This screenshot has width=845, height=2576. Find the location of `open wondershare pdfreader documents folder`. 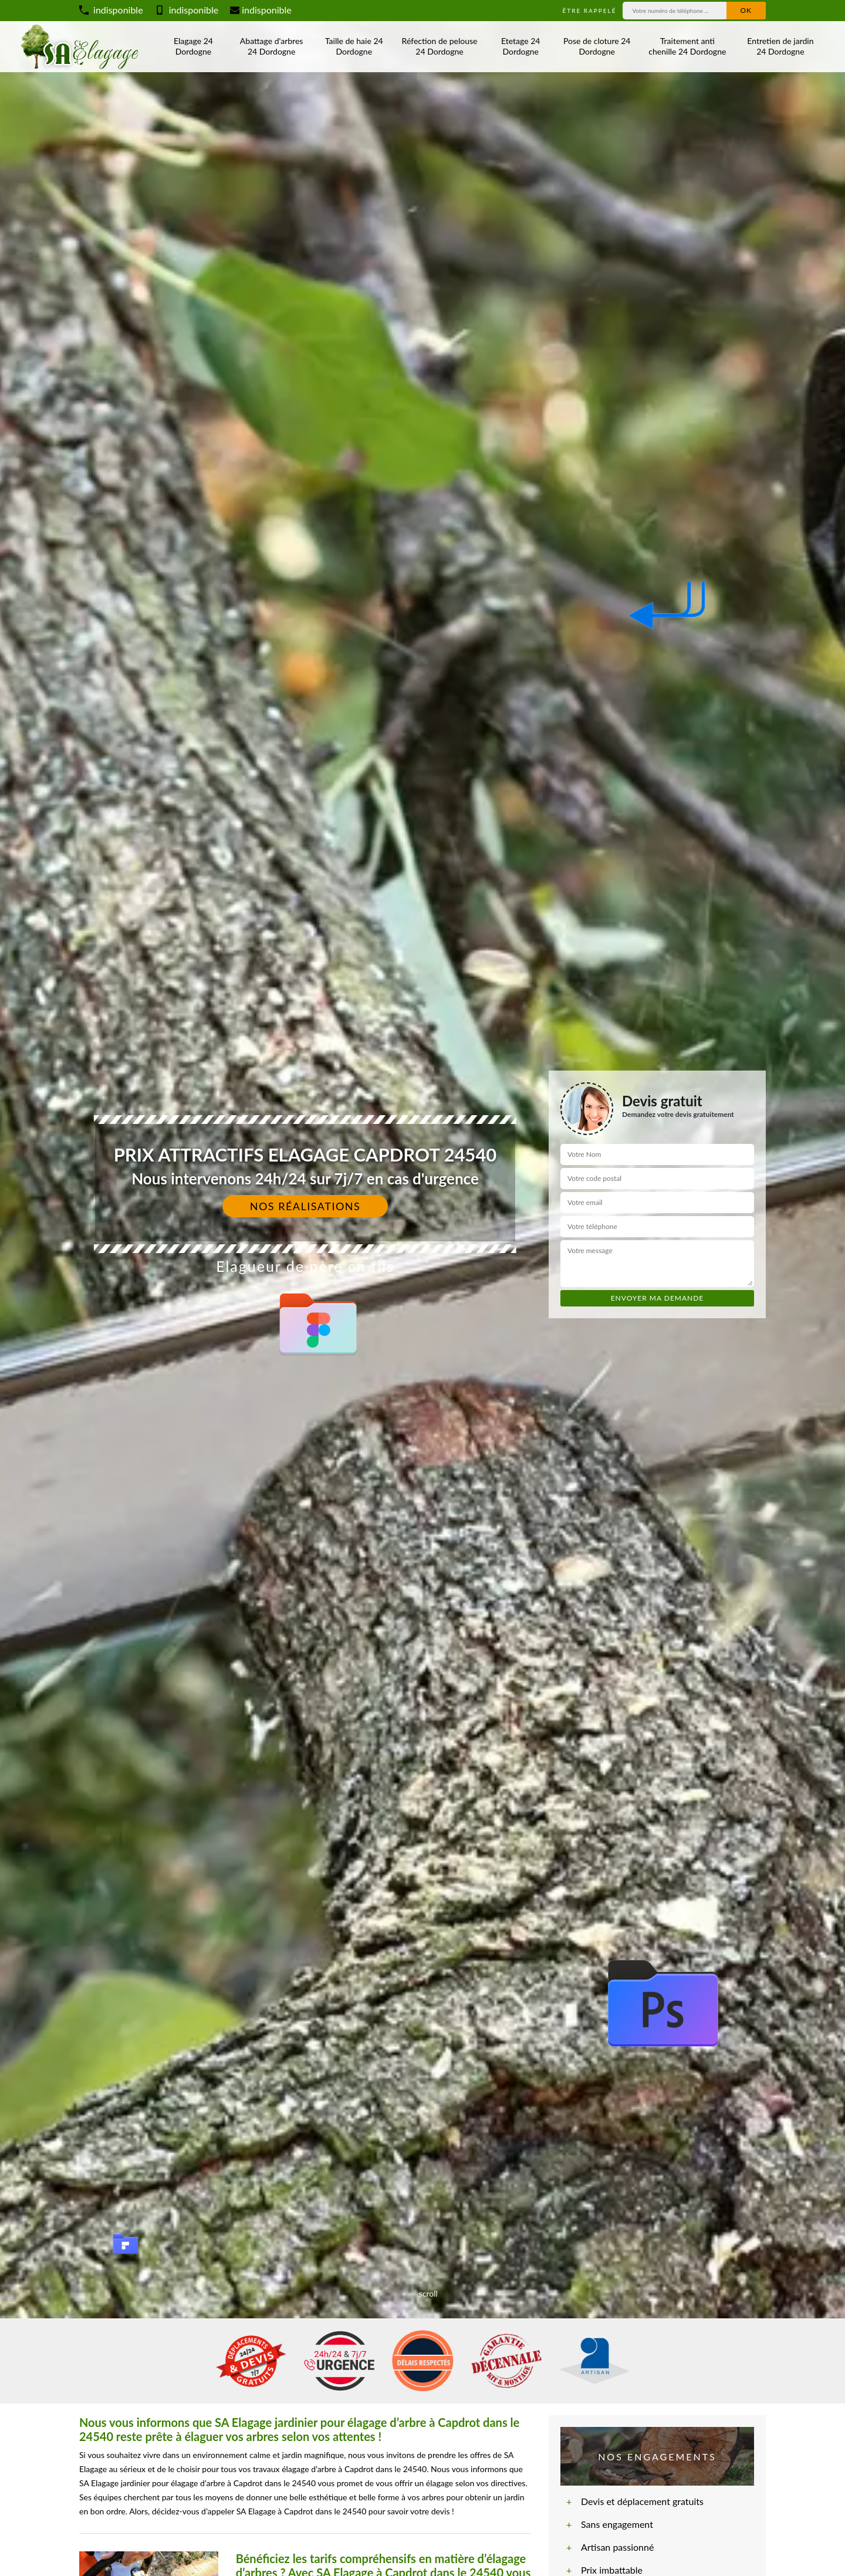

open wondershare pdfreader documents folder is located at coordinates (125, 2244).